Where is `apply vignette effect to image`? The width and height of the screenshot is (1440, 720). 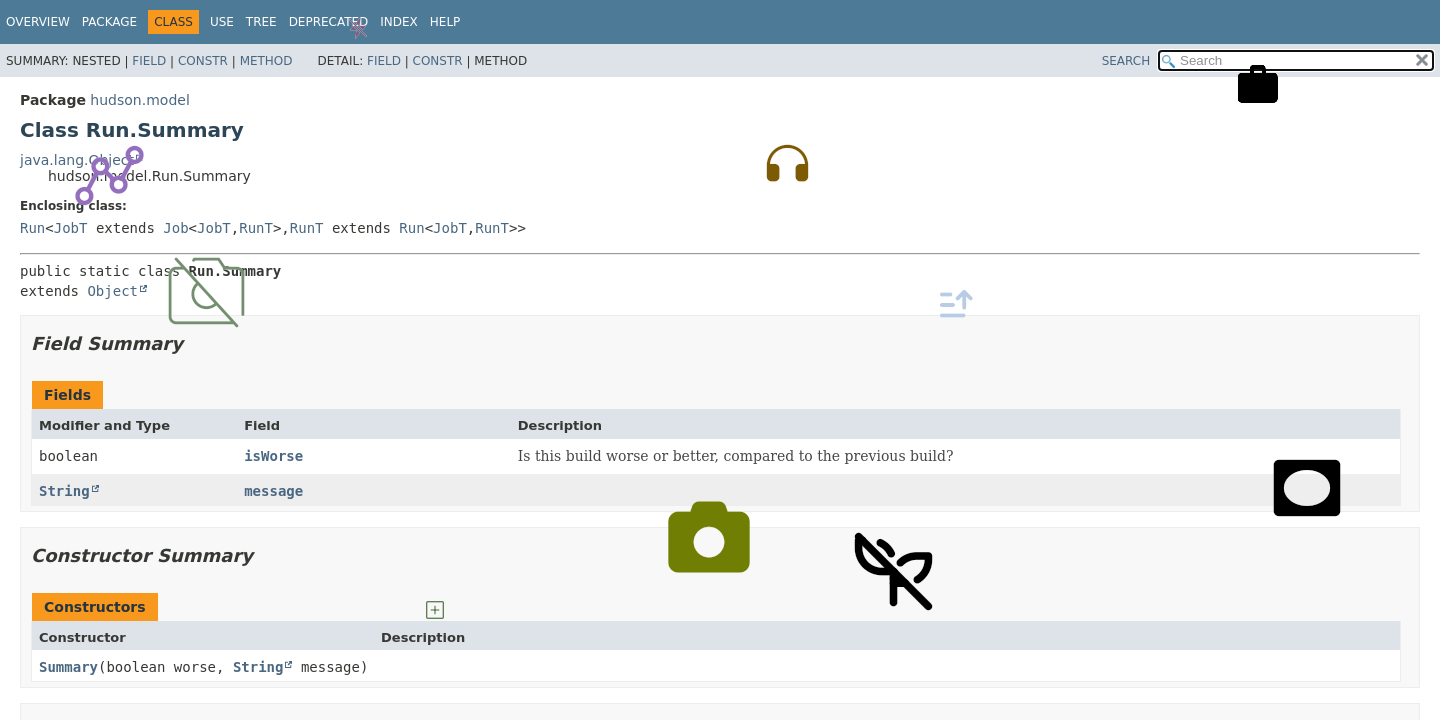
apply vignette effect to image is located at coordinates (1307, 488).